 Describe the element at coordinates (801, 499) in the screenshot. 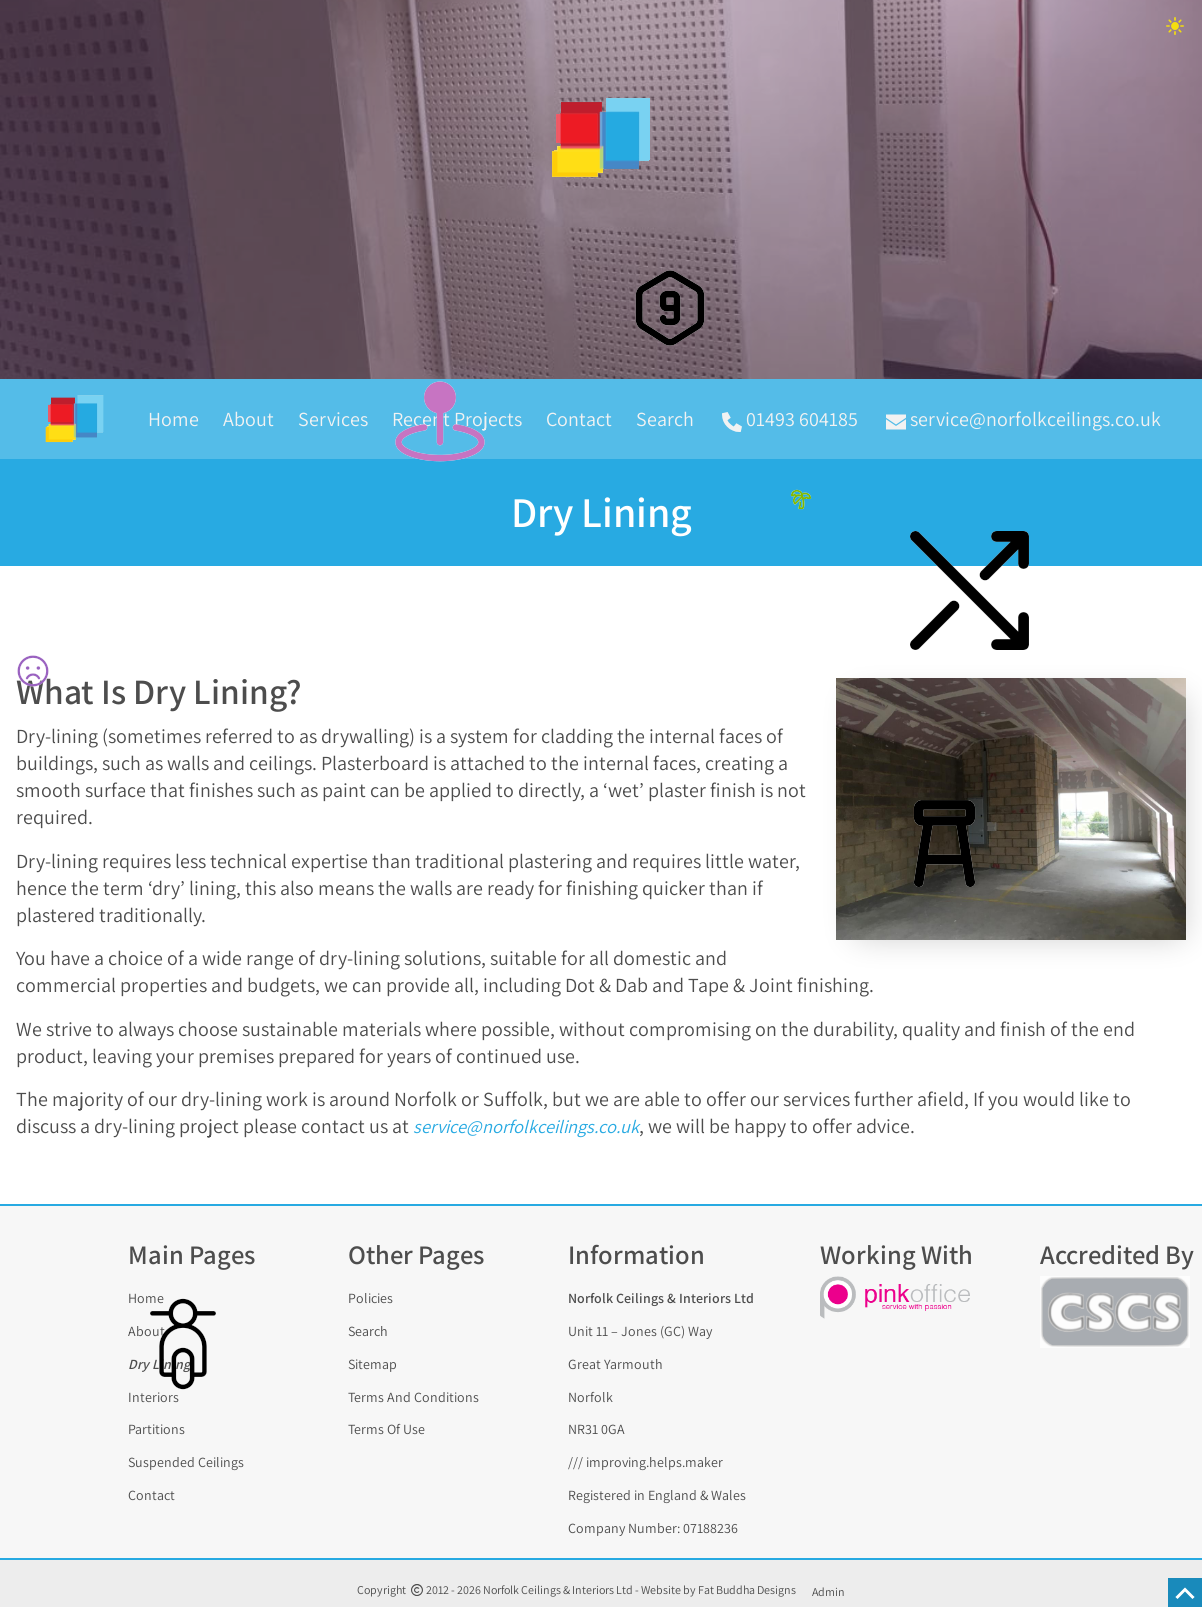

I see `browse tropical or beach vacation destinations` at that location.